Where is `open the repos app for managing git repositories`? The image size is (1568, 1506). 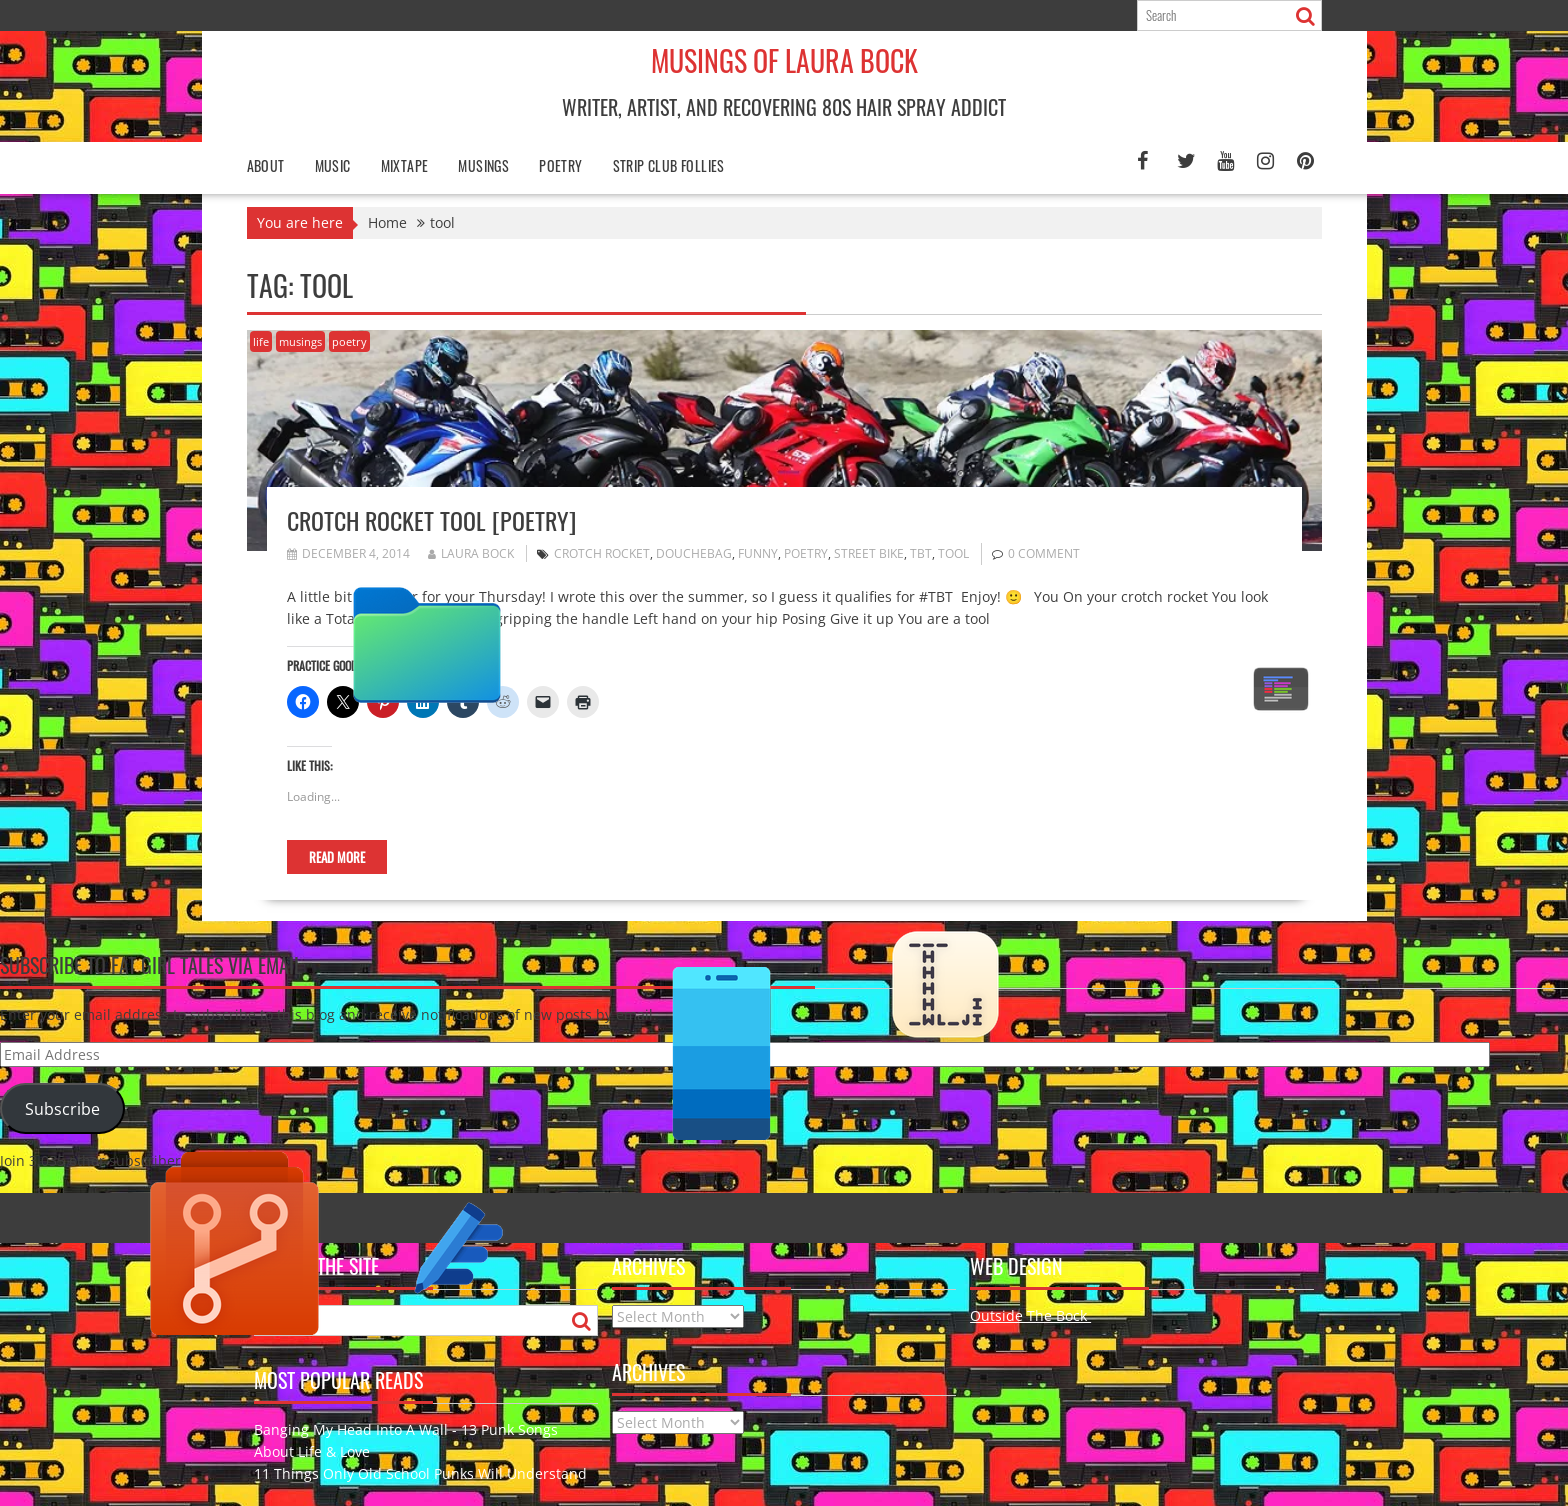
open the repos app for managing git repositories is located at coordinates (234, 1243).